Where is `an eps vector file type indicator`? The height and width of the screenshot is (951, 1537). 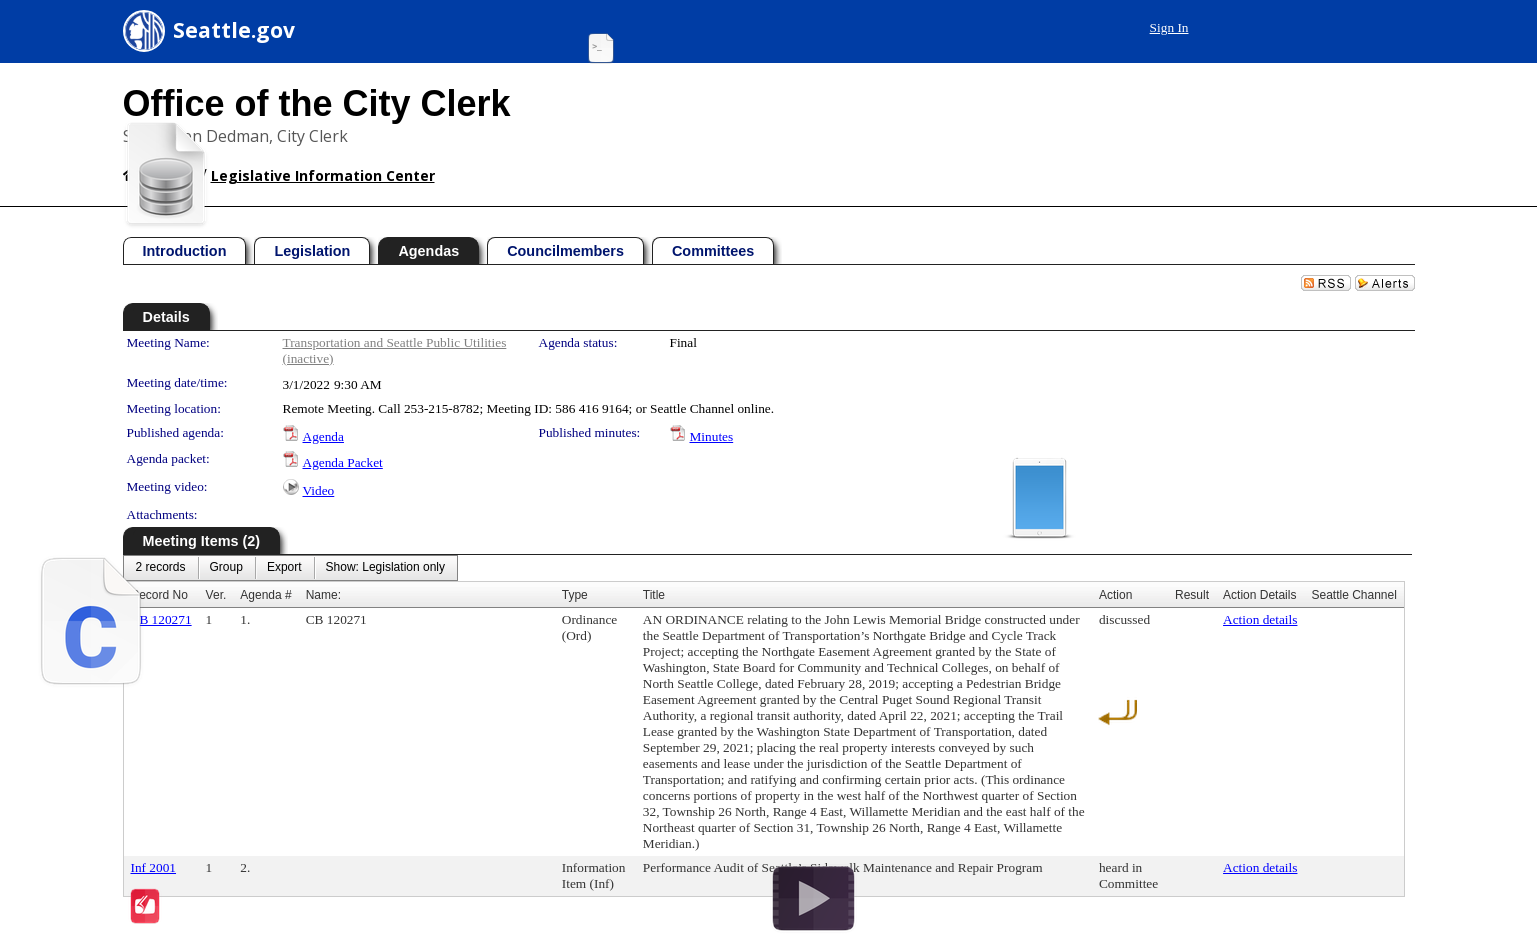 an eps vector file type indicator is located at coordinates (145, 906).